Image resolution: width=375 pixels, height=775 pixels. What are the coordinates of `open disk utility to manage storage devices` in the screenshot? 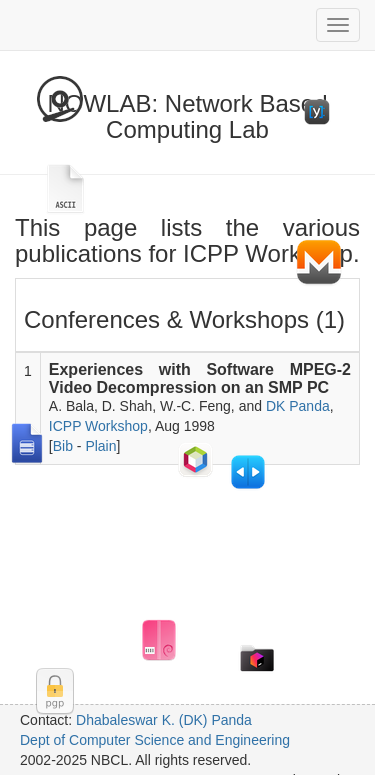 It's located at (60, 99).